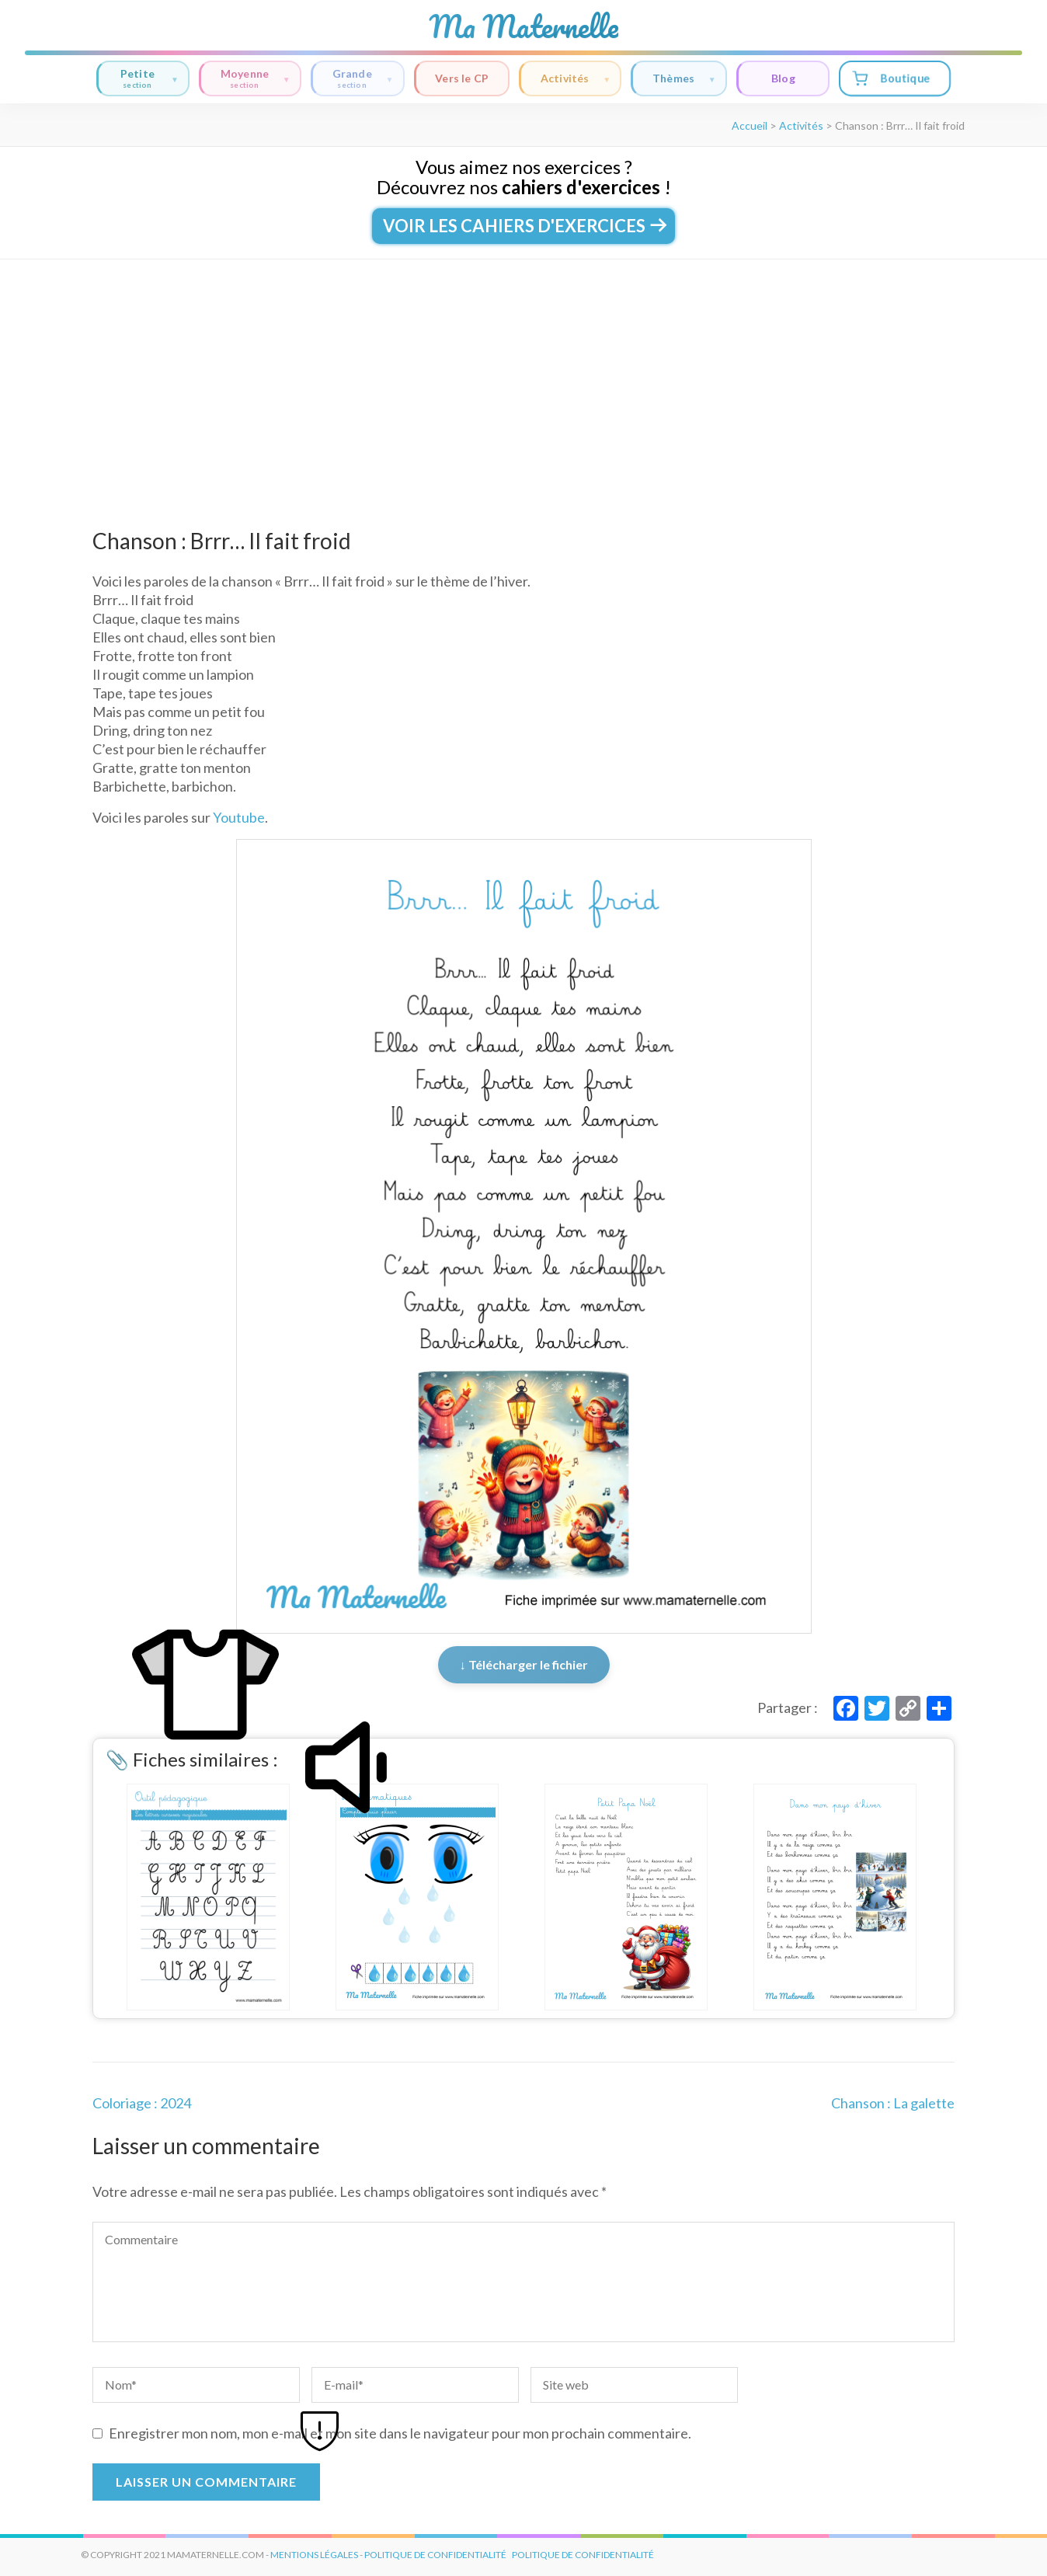  What do you see at coordinates (319, 2428) in the screenshot?
I see `security warning or potential threat detected` at bounding box center [319, 2428].